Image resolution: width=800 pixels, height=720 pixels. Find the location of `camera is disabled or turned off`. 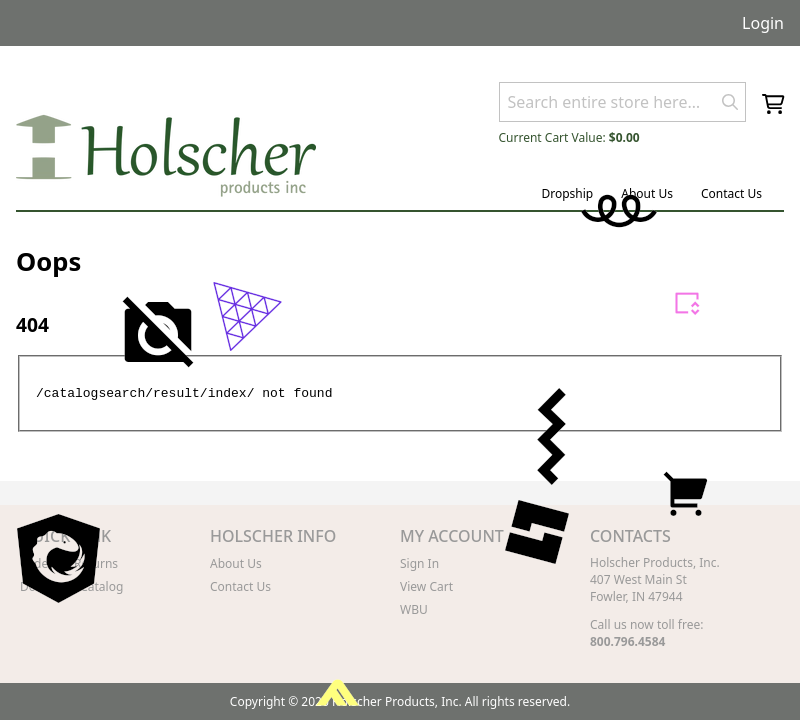

camera is disabled or turned off is located at coordinates (158, 332).